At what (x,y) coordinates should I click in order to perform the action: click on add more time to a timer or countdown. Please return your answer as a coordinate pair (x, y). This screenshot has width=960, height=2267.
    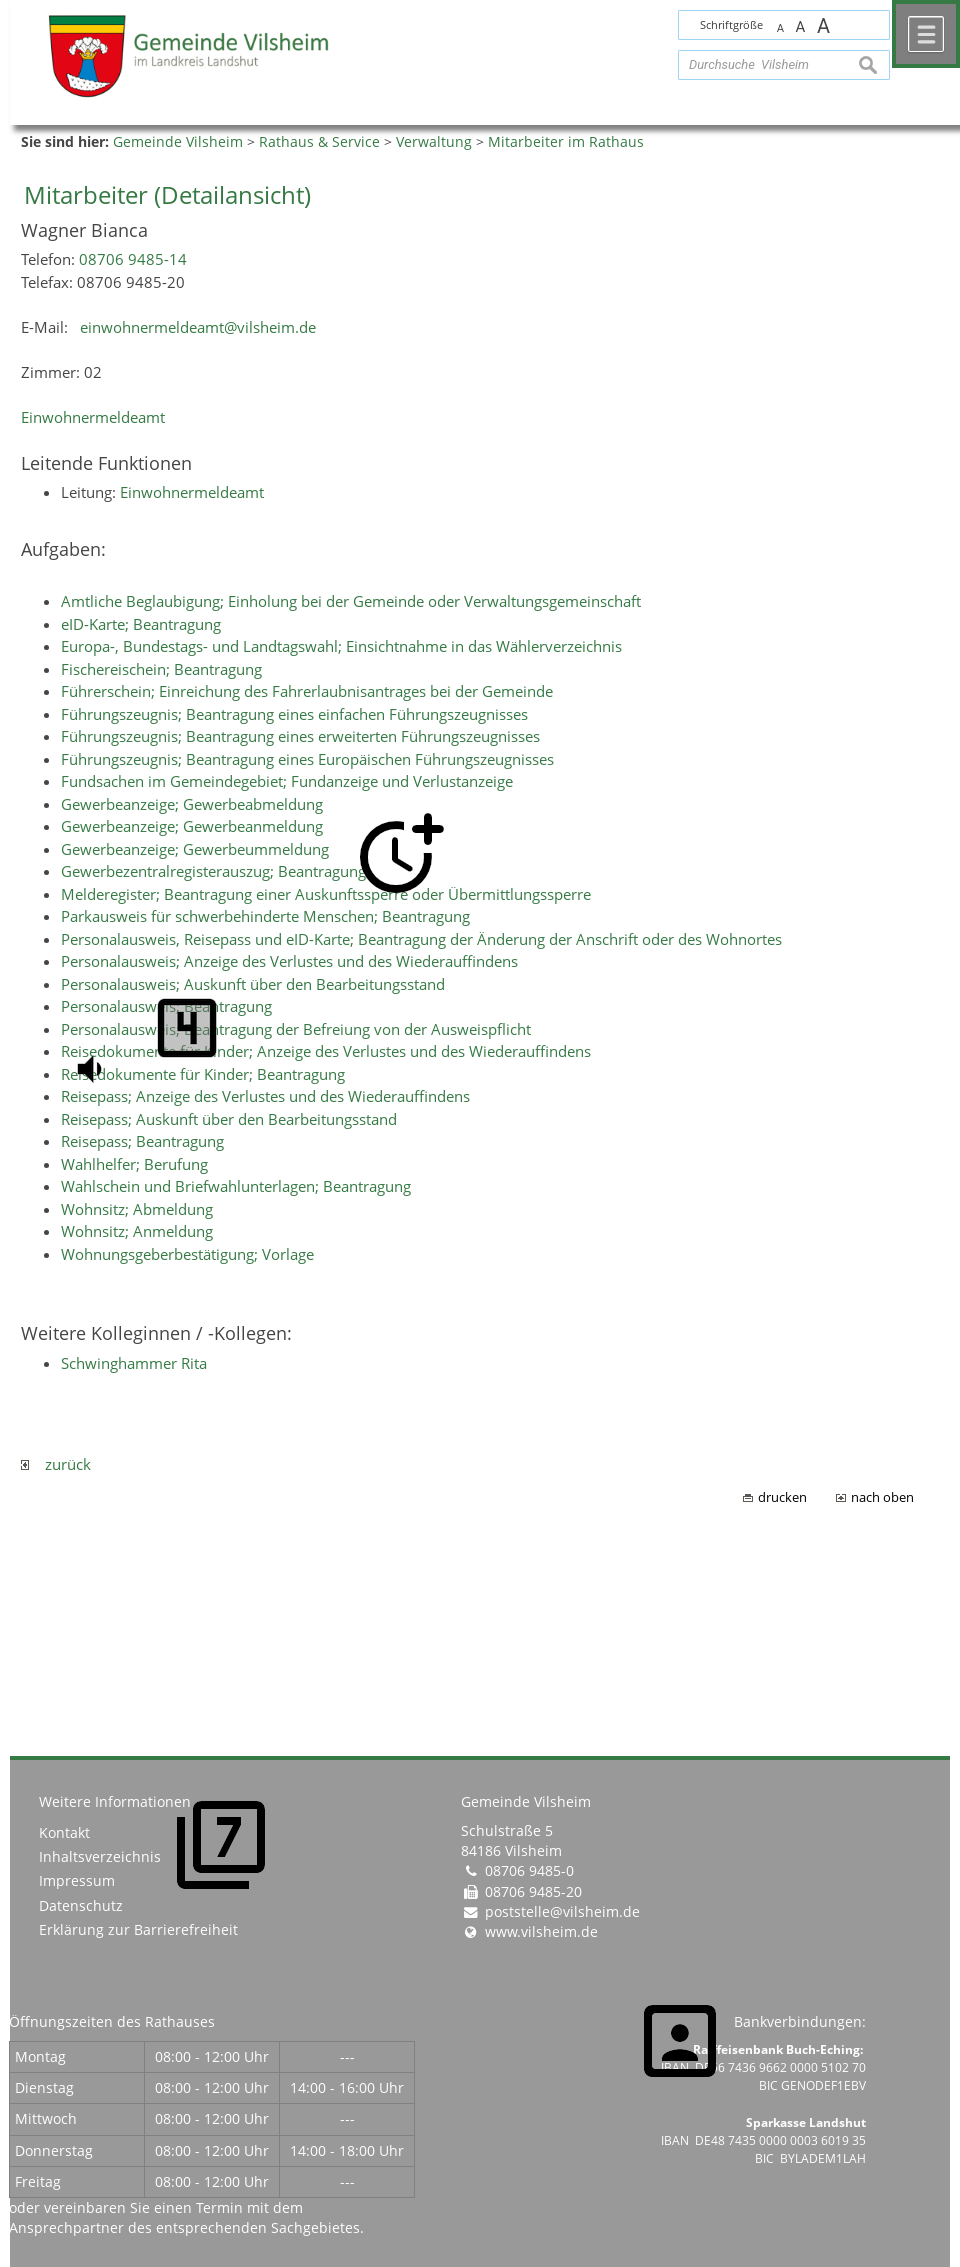
    Looking at the image, I should click on (400, 853).